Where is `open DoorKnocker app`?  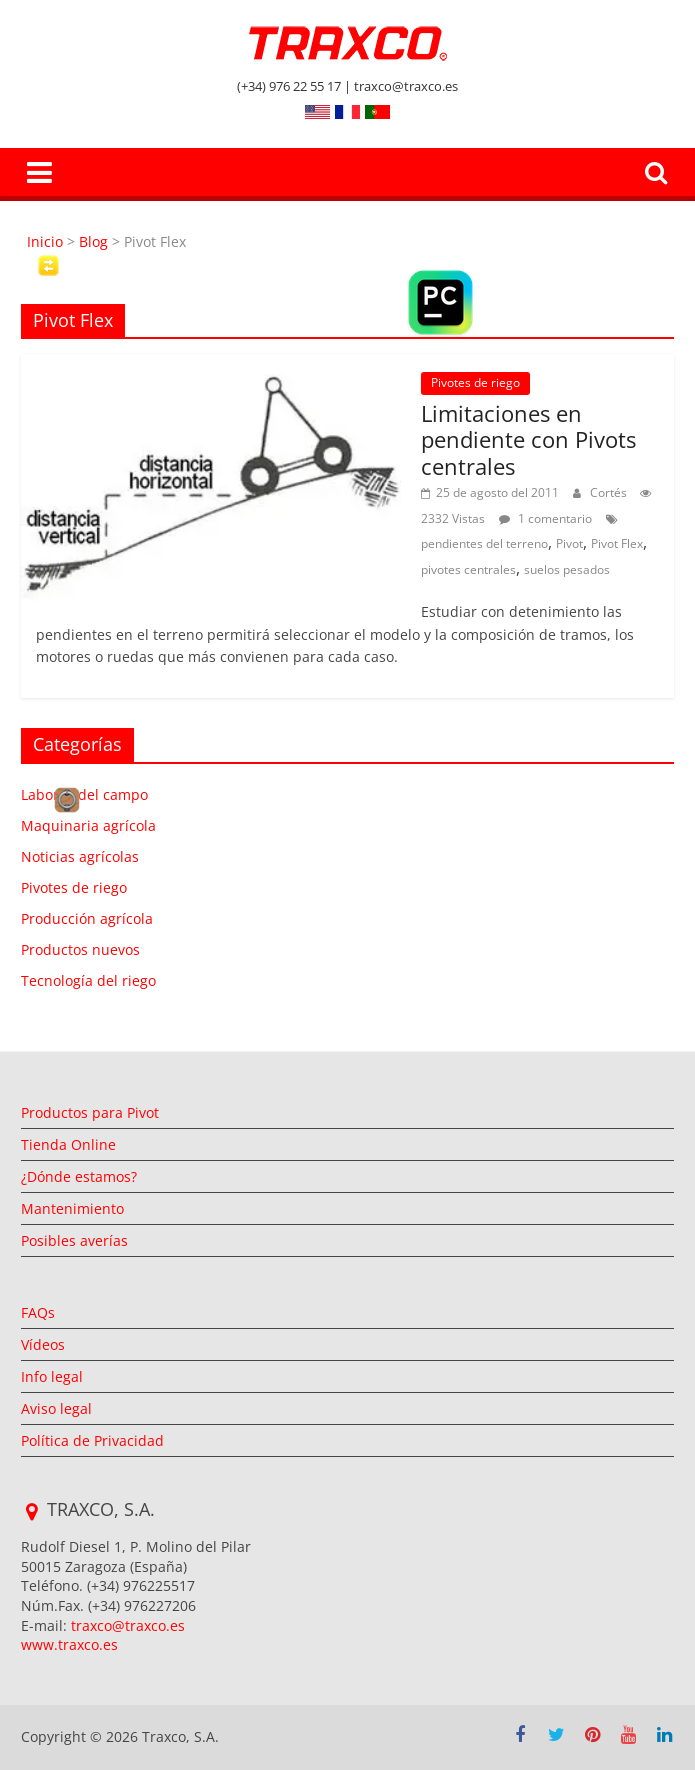
open DoorKnocker app is located at coordinates (67, 800).